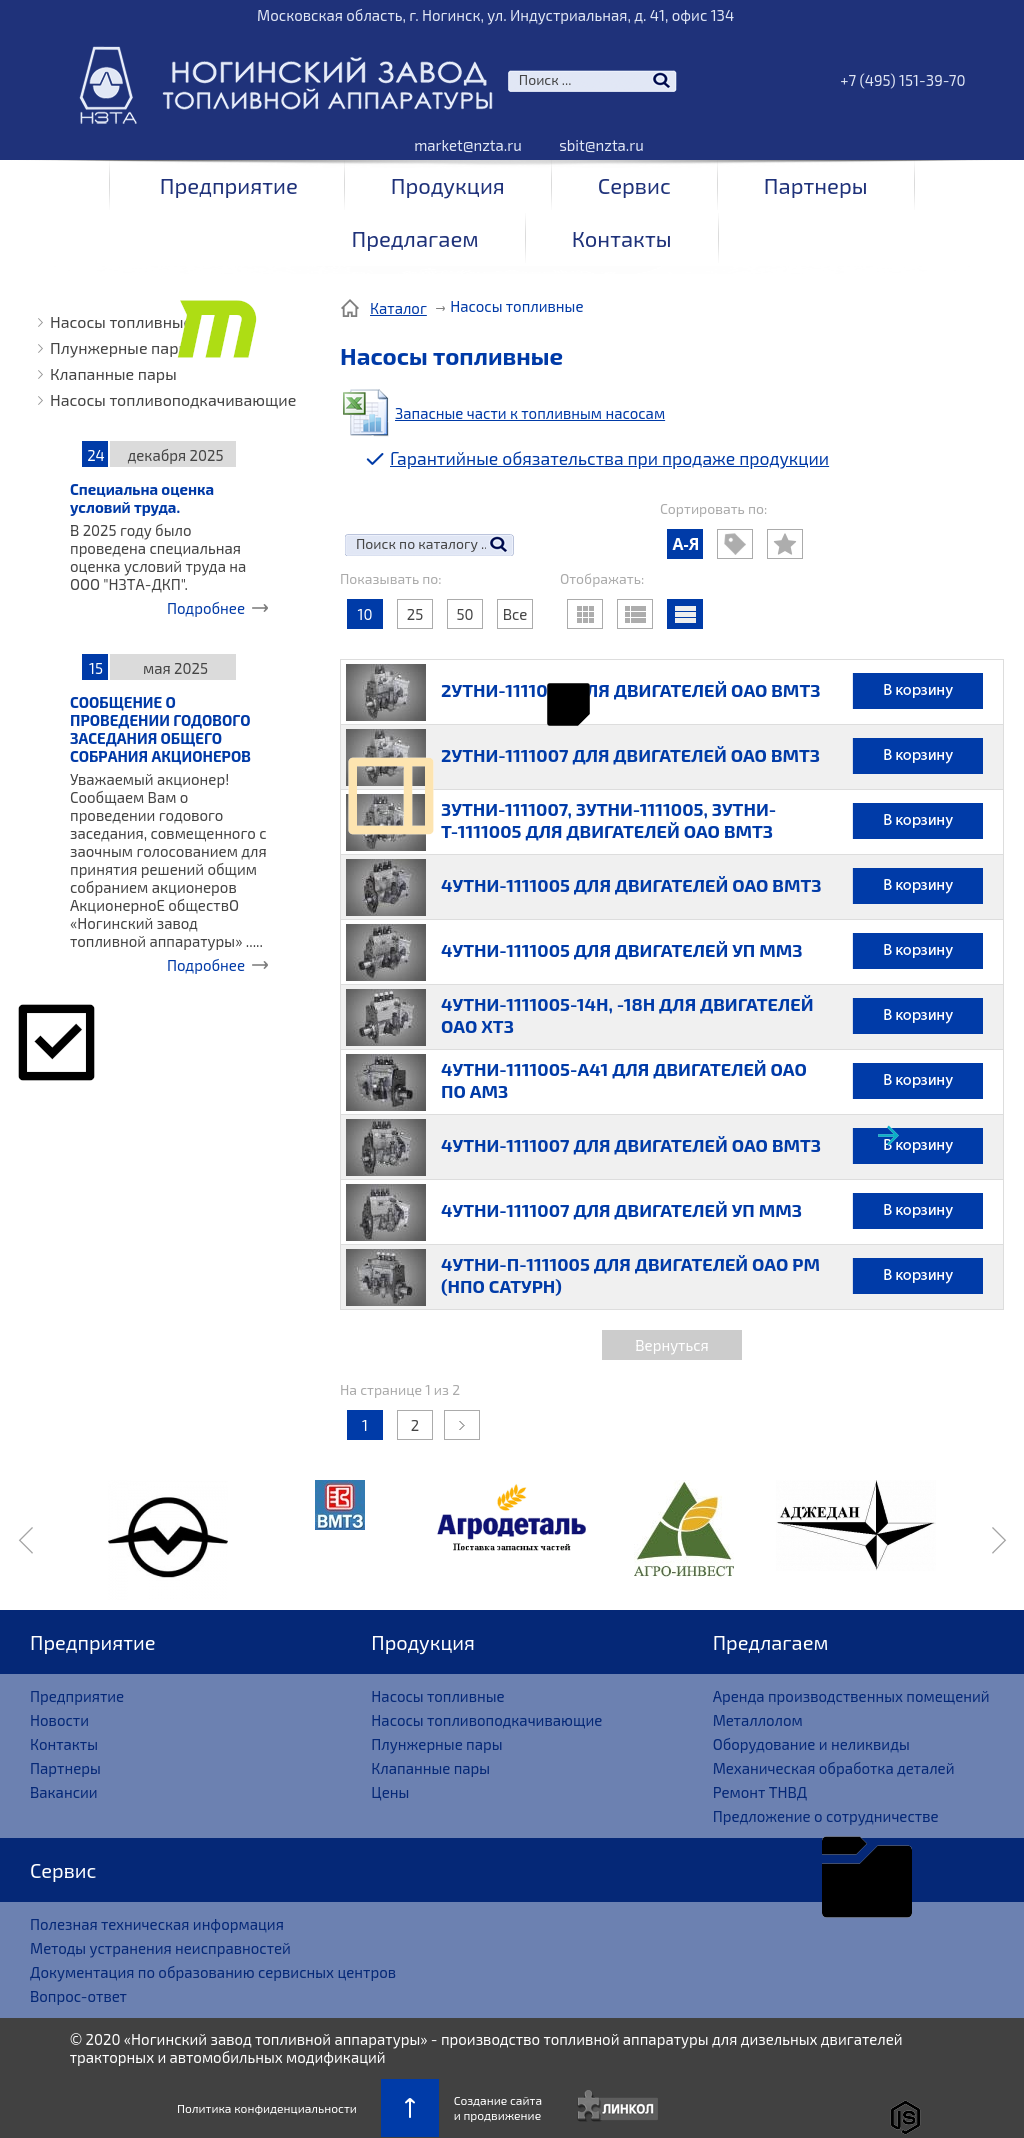 The height and width of the screenshot is (2138, 1024). I want to click on navigate to the next item or screen, so click(888, 1135).